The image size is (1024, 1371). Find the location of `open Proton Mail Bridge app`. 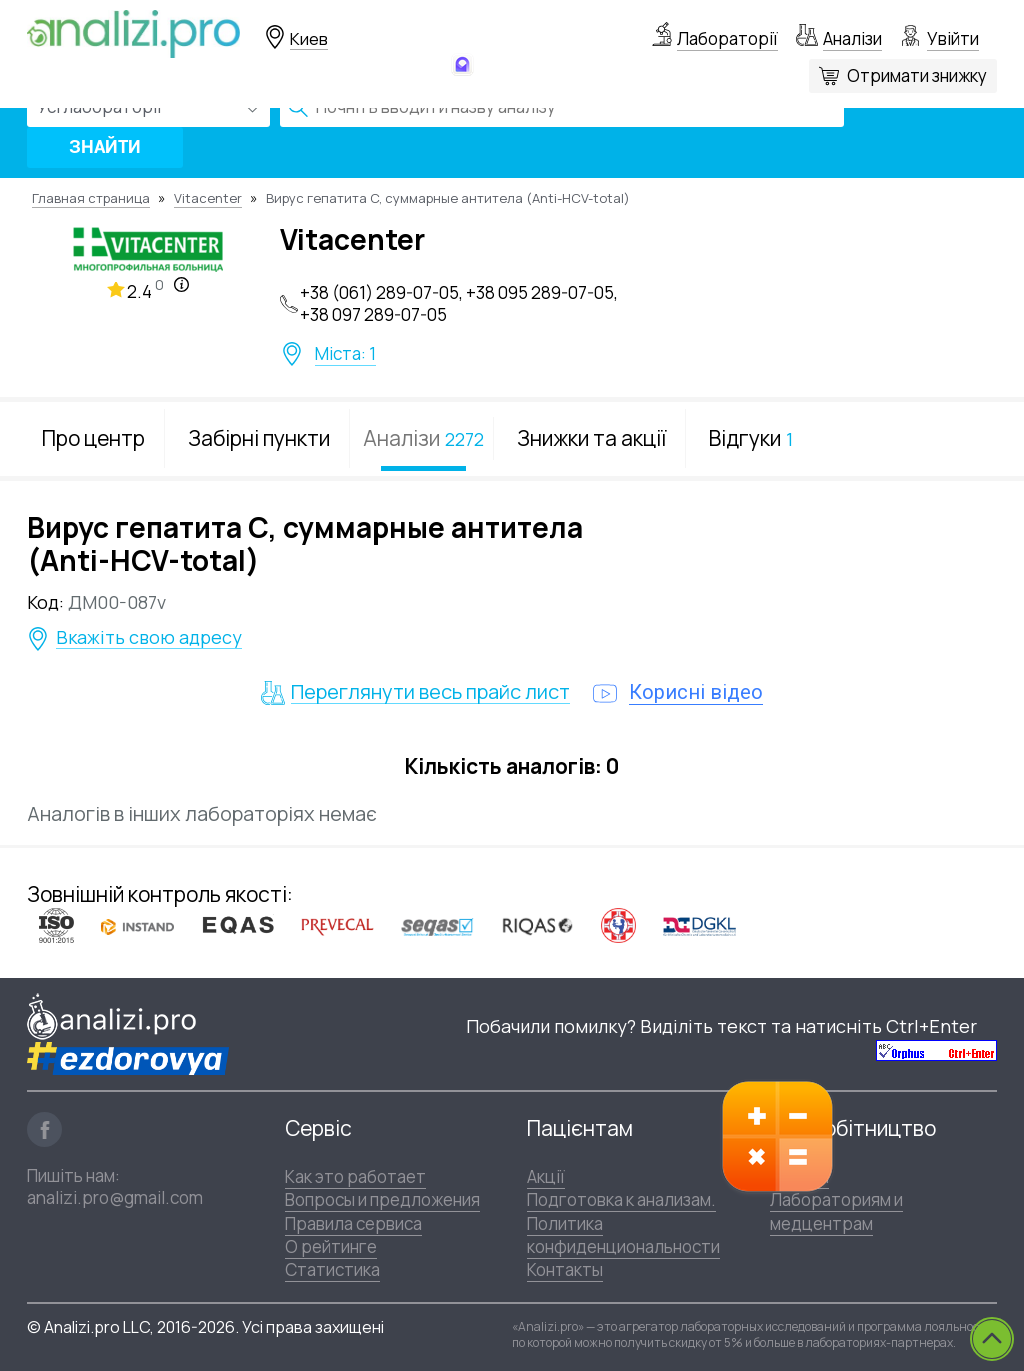

open Proton Mail Bridge app is located at coordinates (462, 64).